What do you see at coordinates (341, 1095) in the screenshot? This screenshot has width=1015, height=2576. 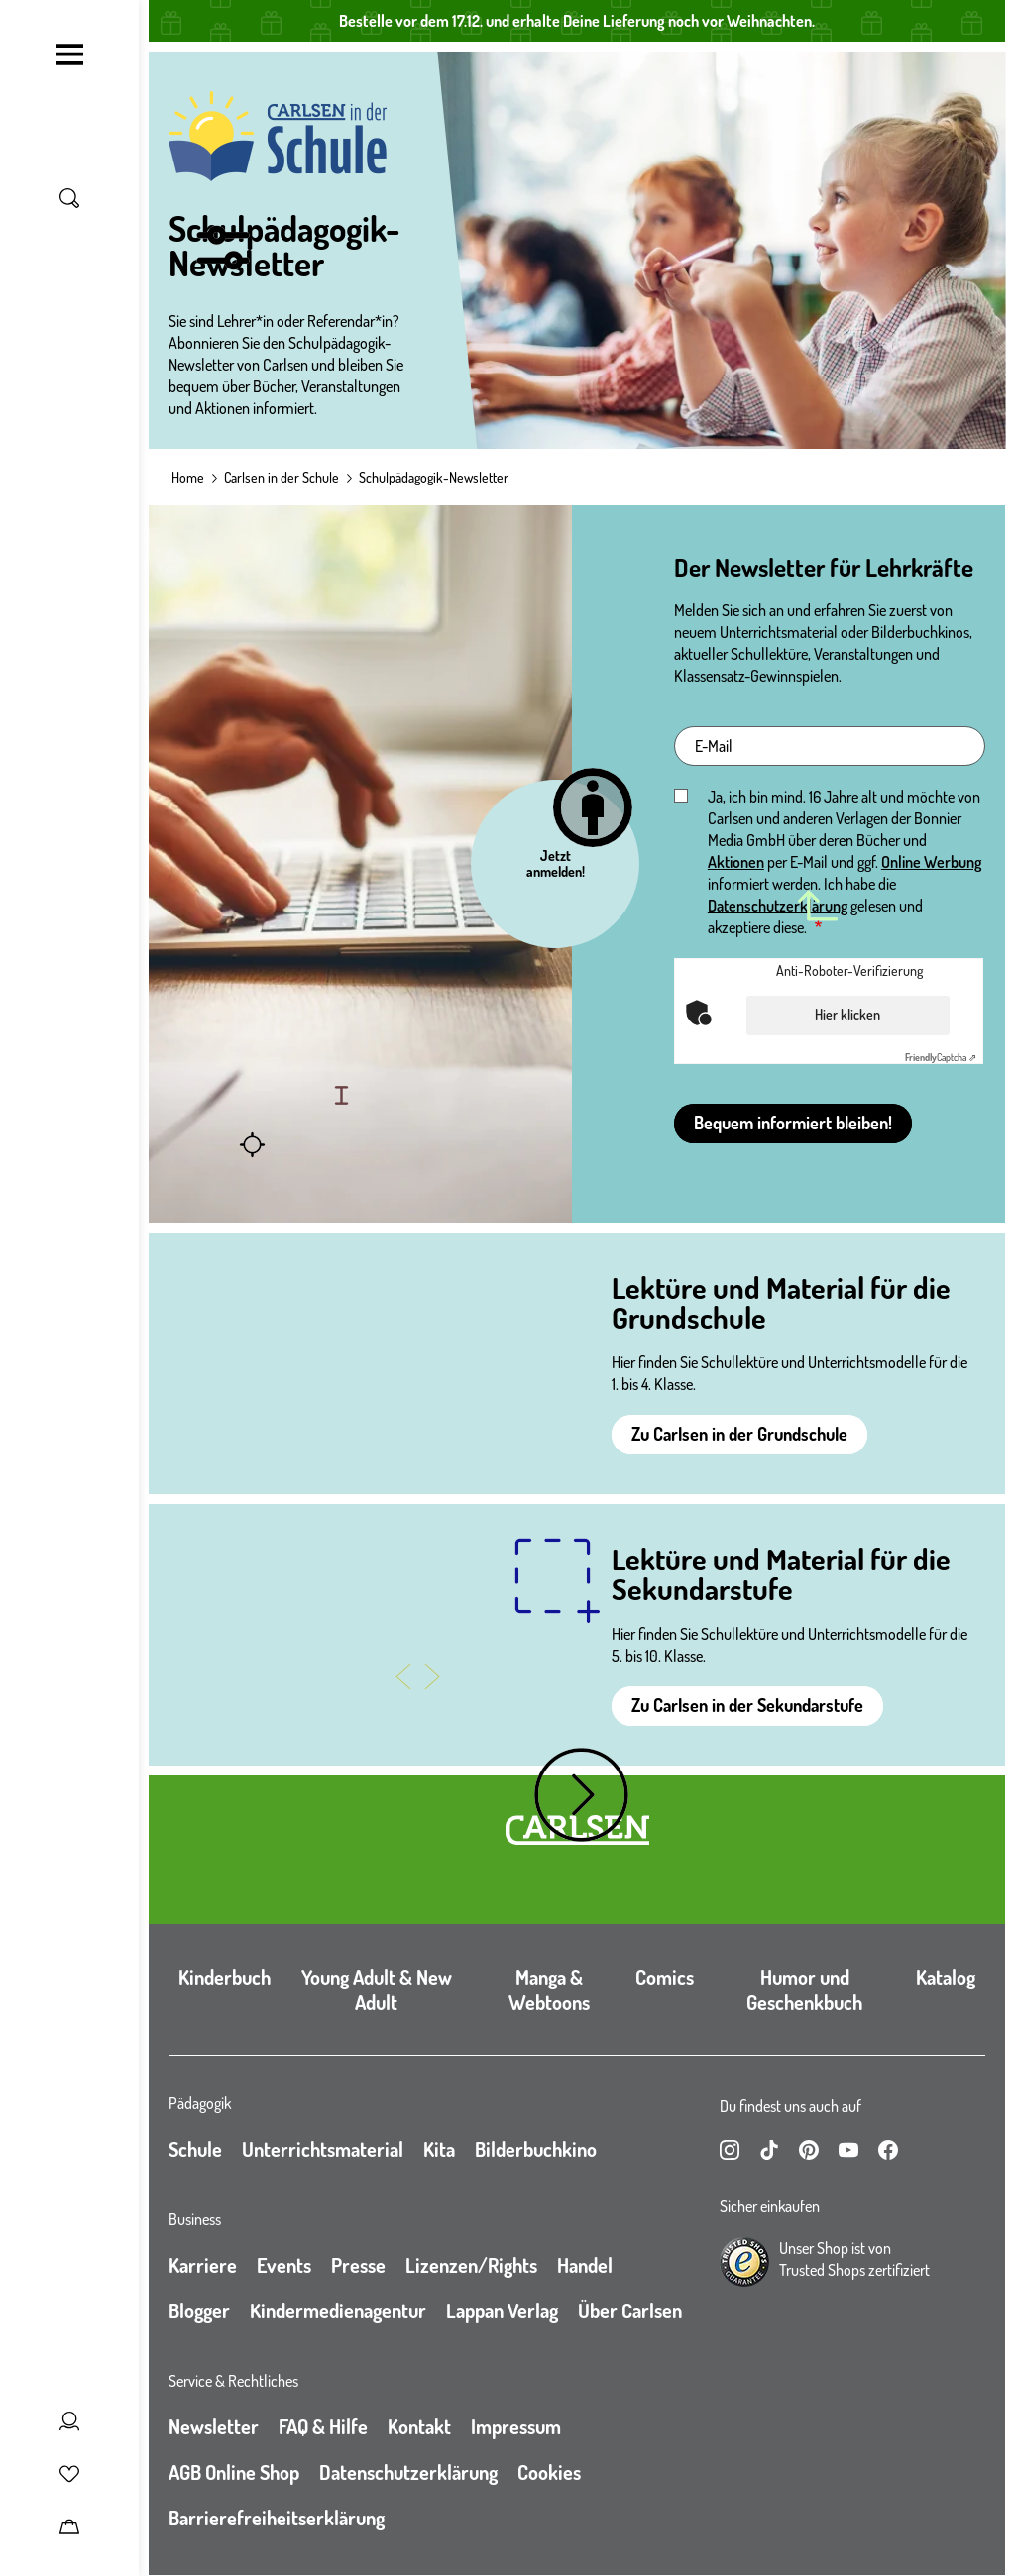 I see `text cursor indicating an editable text field` at bounding box center [341, 1095].